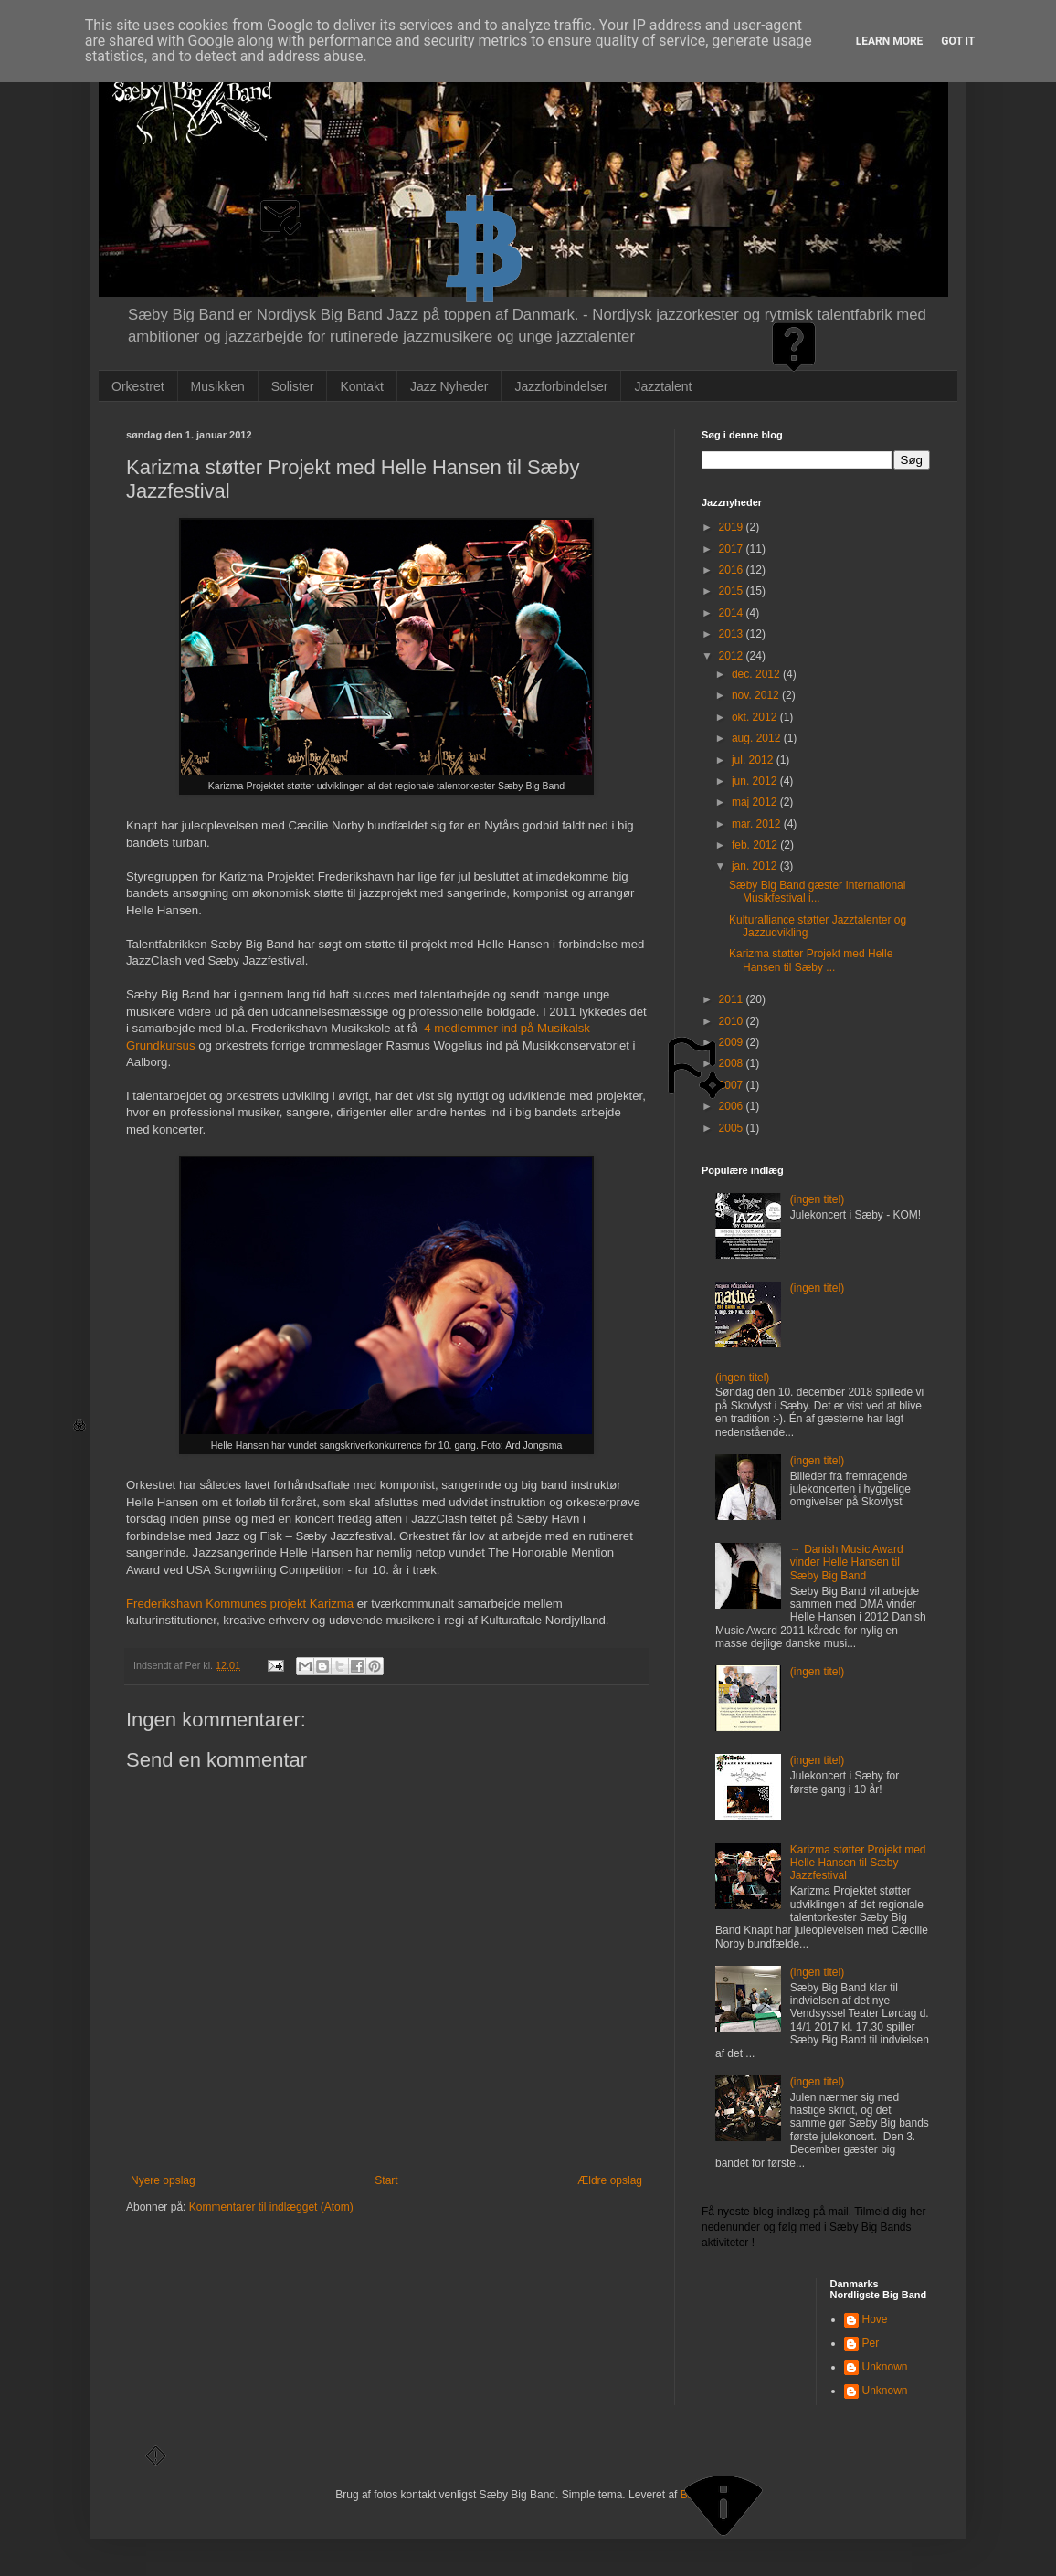 This screenshot has width=1056, height=2576. Describe the element at coordinates (155, 2455) in the screenshot. I see `indicates a warning or caution state` at that location.